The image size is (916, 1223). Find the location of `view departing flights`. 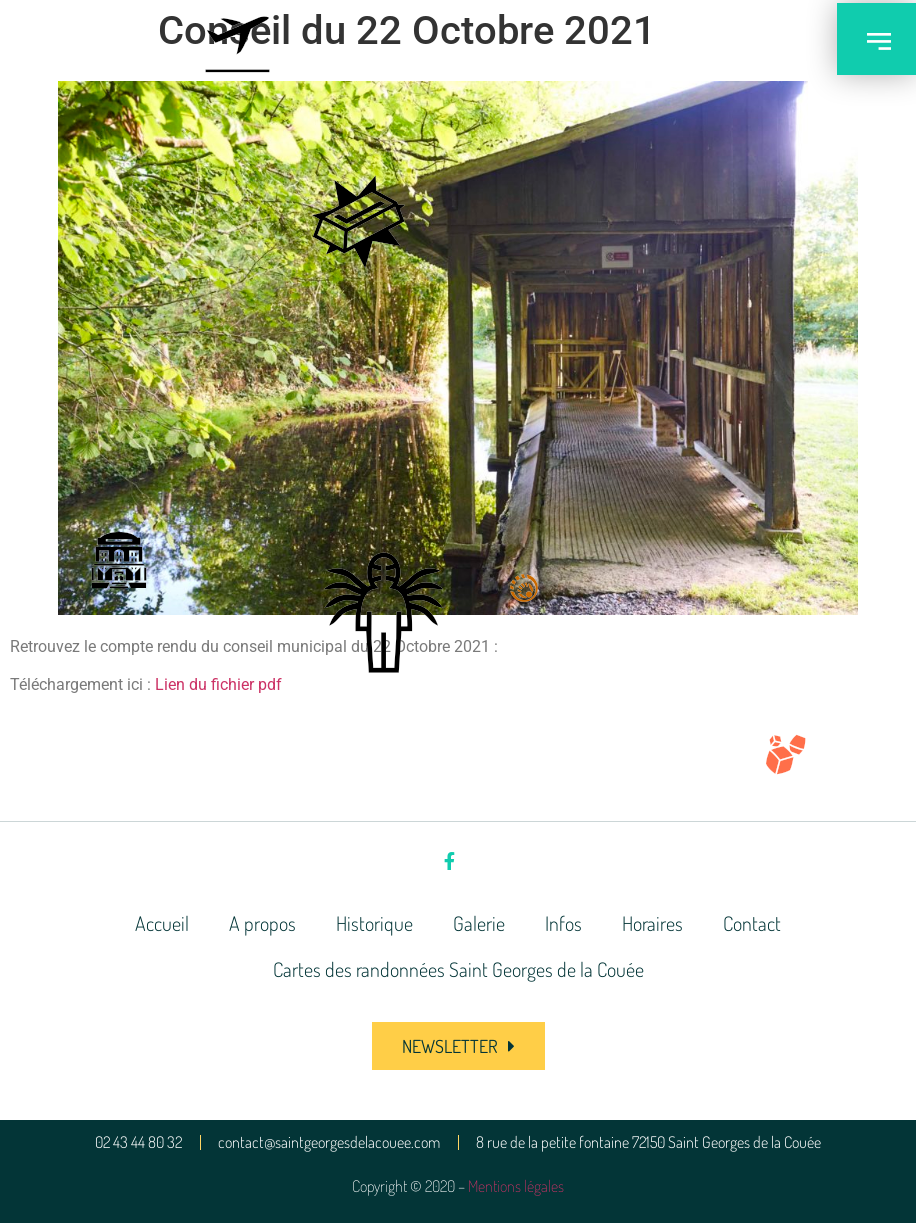

view departing flights is located at coordinates (237, 43).